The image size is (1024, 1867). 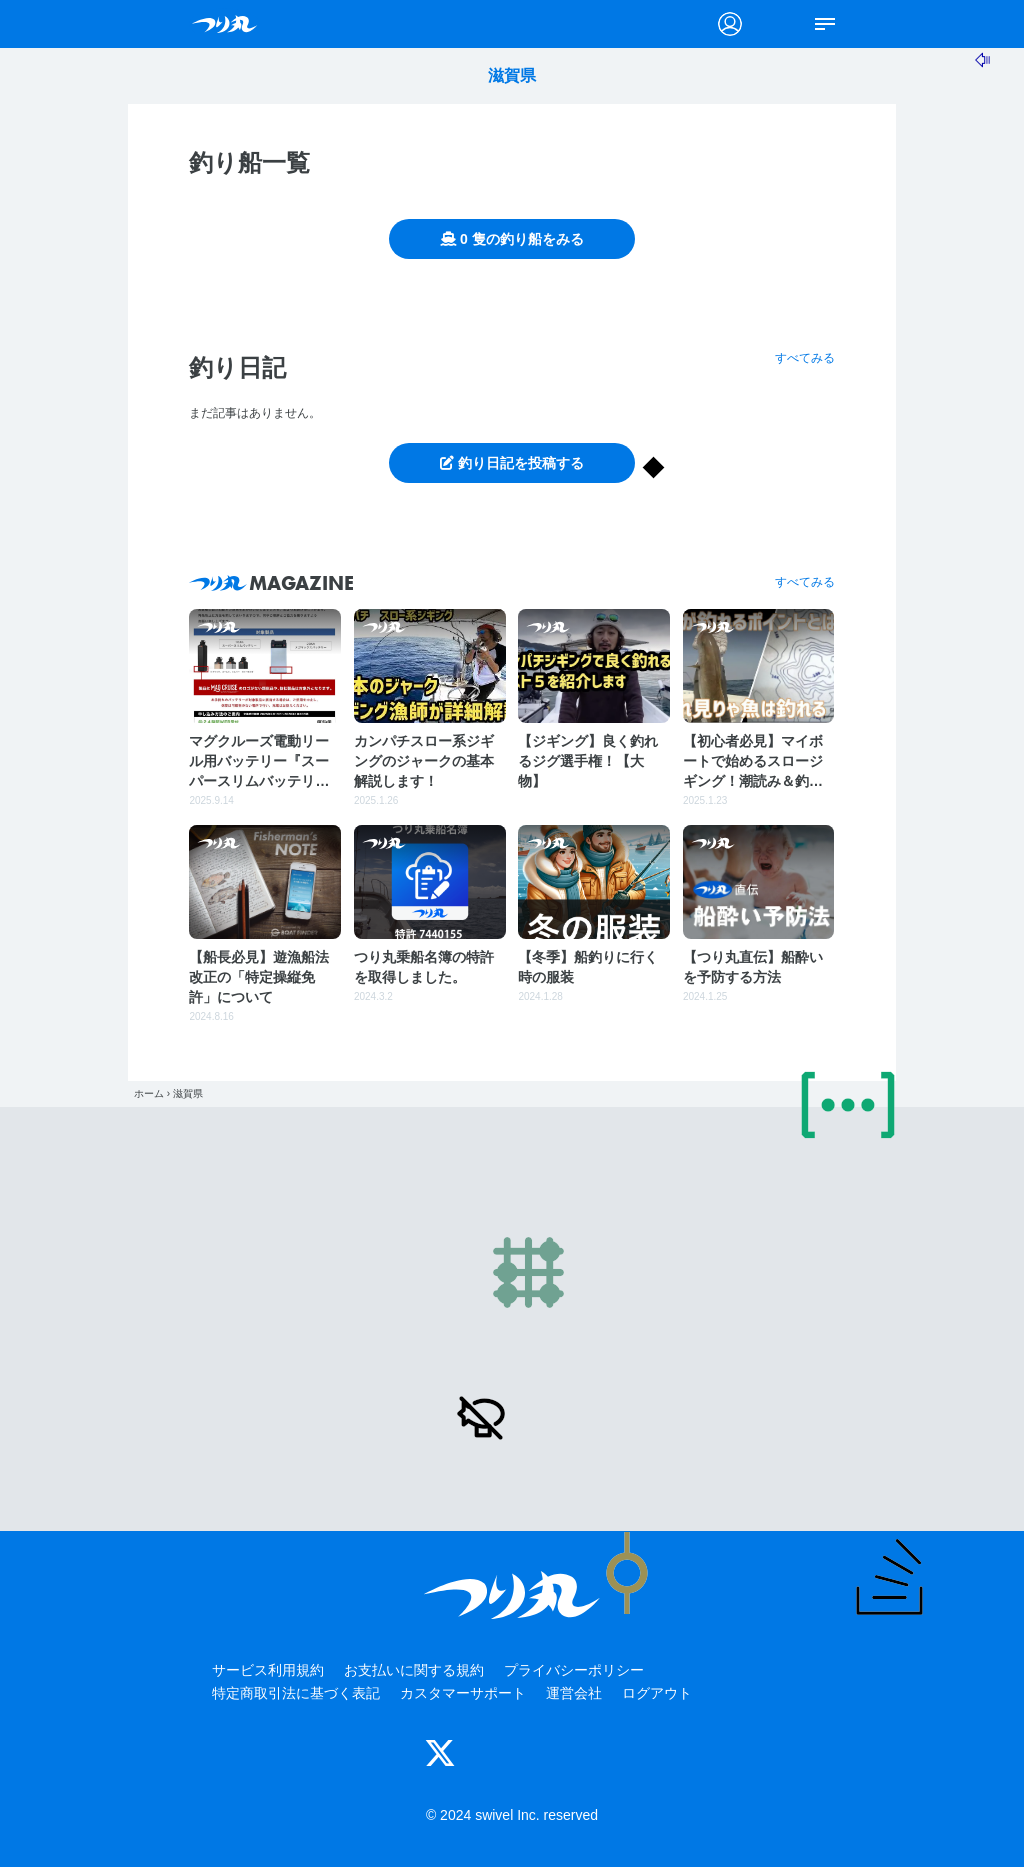 What do you see at coordinates (983, 60) in the screenshot?
I see `go back to the beginning` at bounding box center [983, 60].